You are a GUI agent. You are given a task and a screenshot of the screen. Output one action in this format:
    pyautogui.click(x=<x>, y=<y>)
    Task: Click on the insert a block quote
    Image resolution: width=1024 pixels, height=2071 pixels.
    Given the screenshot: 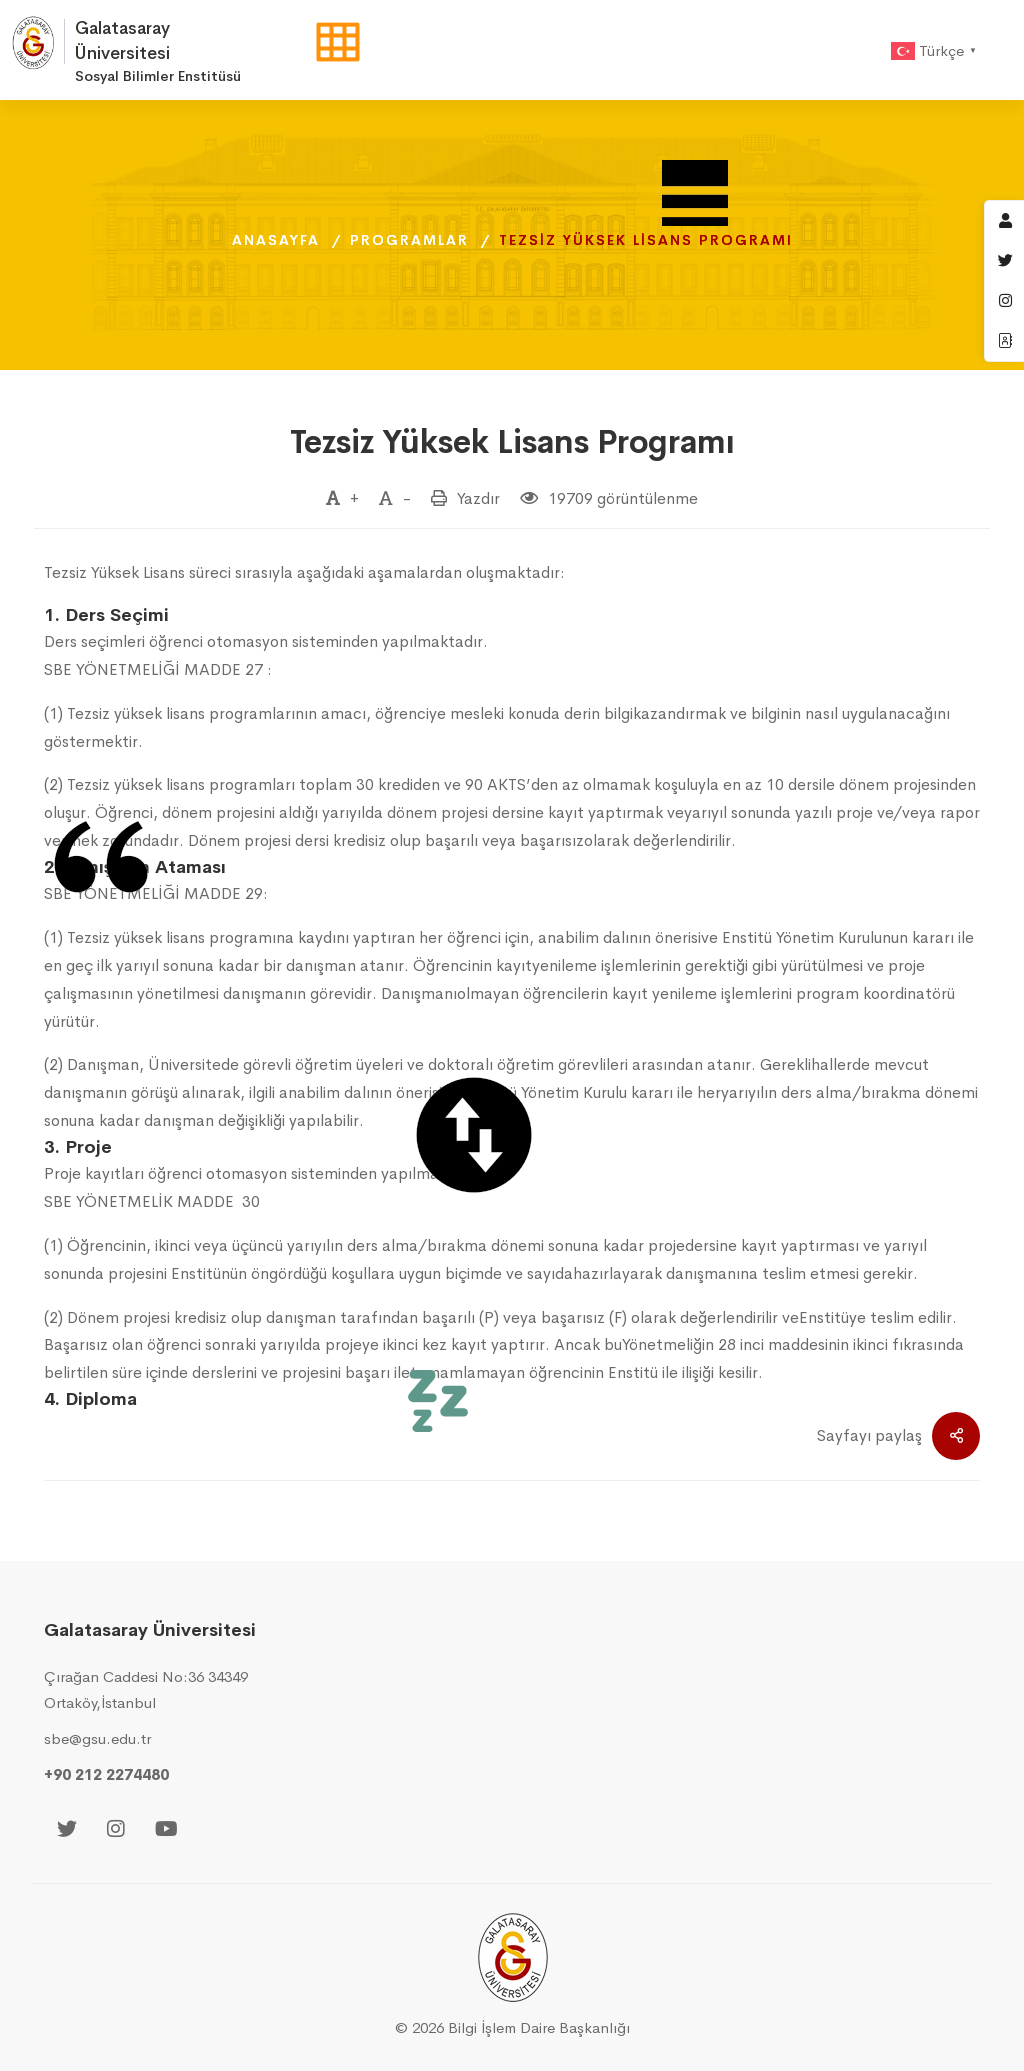 What is the action you would take?
    pyautogui.click(x=101, y=858)
    